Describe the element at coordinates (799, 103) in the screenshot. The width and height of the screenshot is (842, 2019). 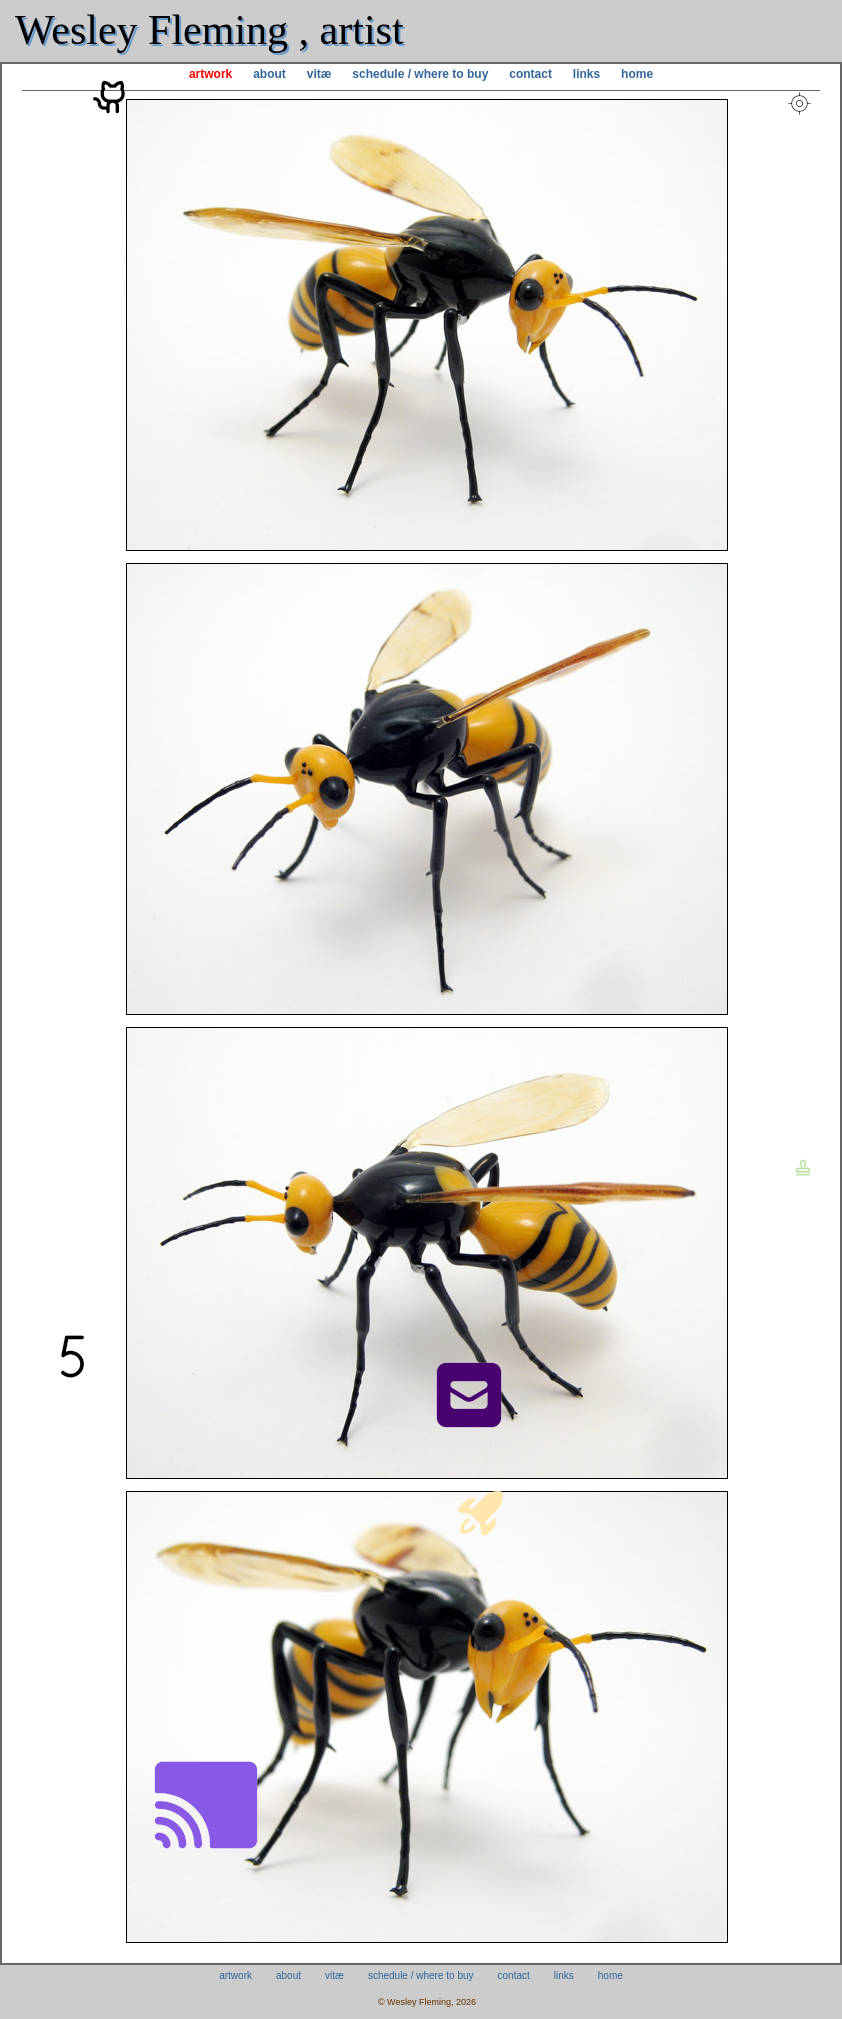
I see `center map on current location` at that location.